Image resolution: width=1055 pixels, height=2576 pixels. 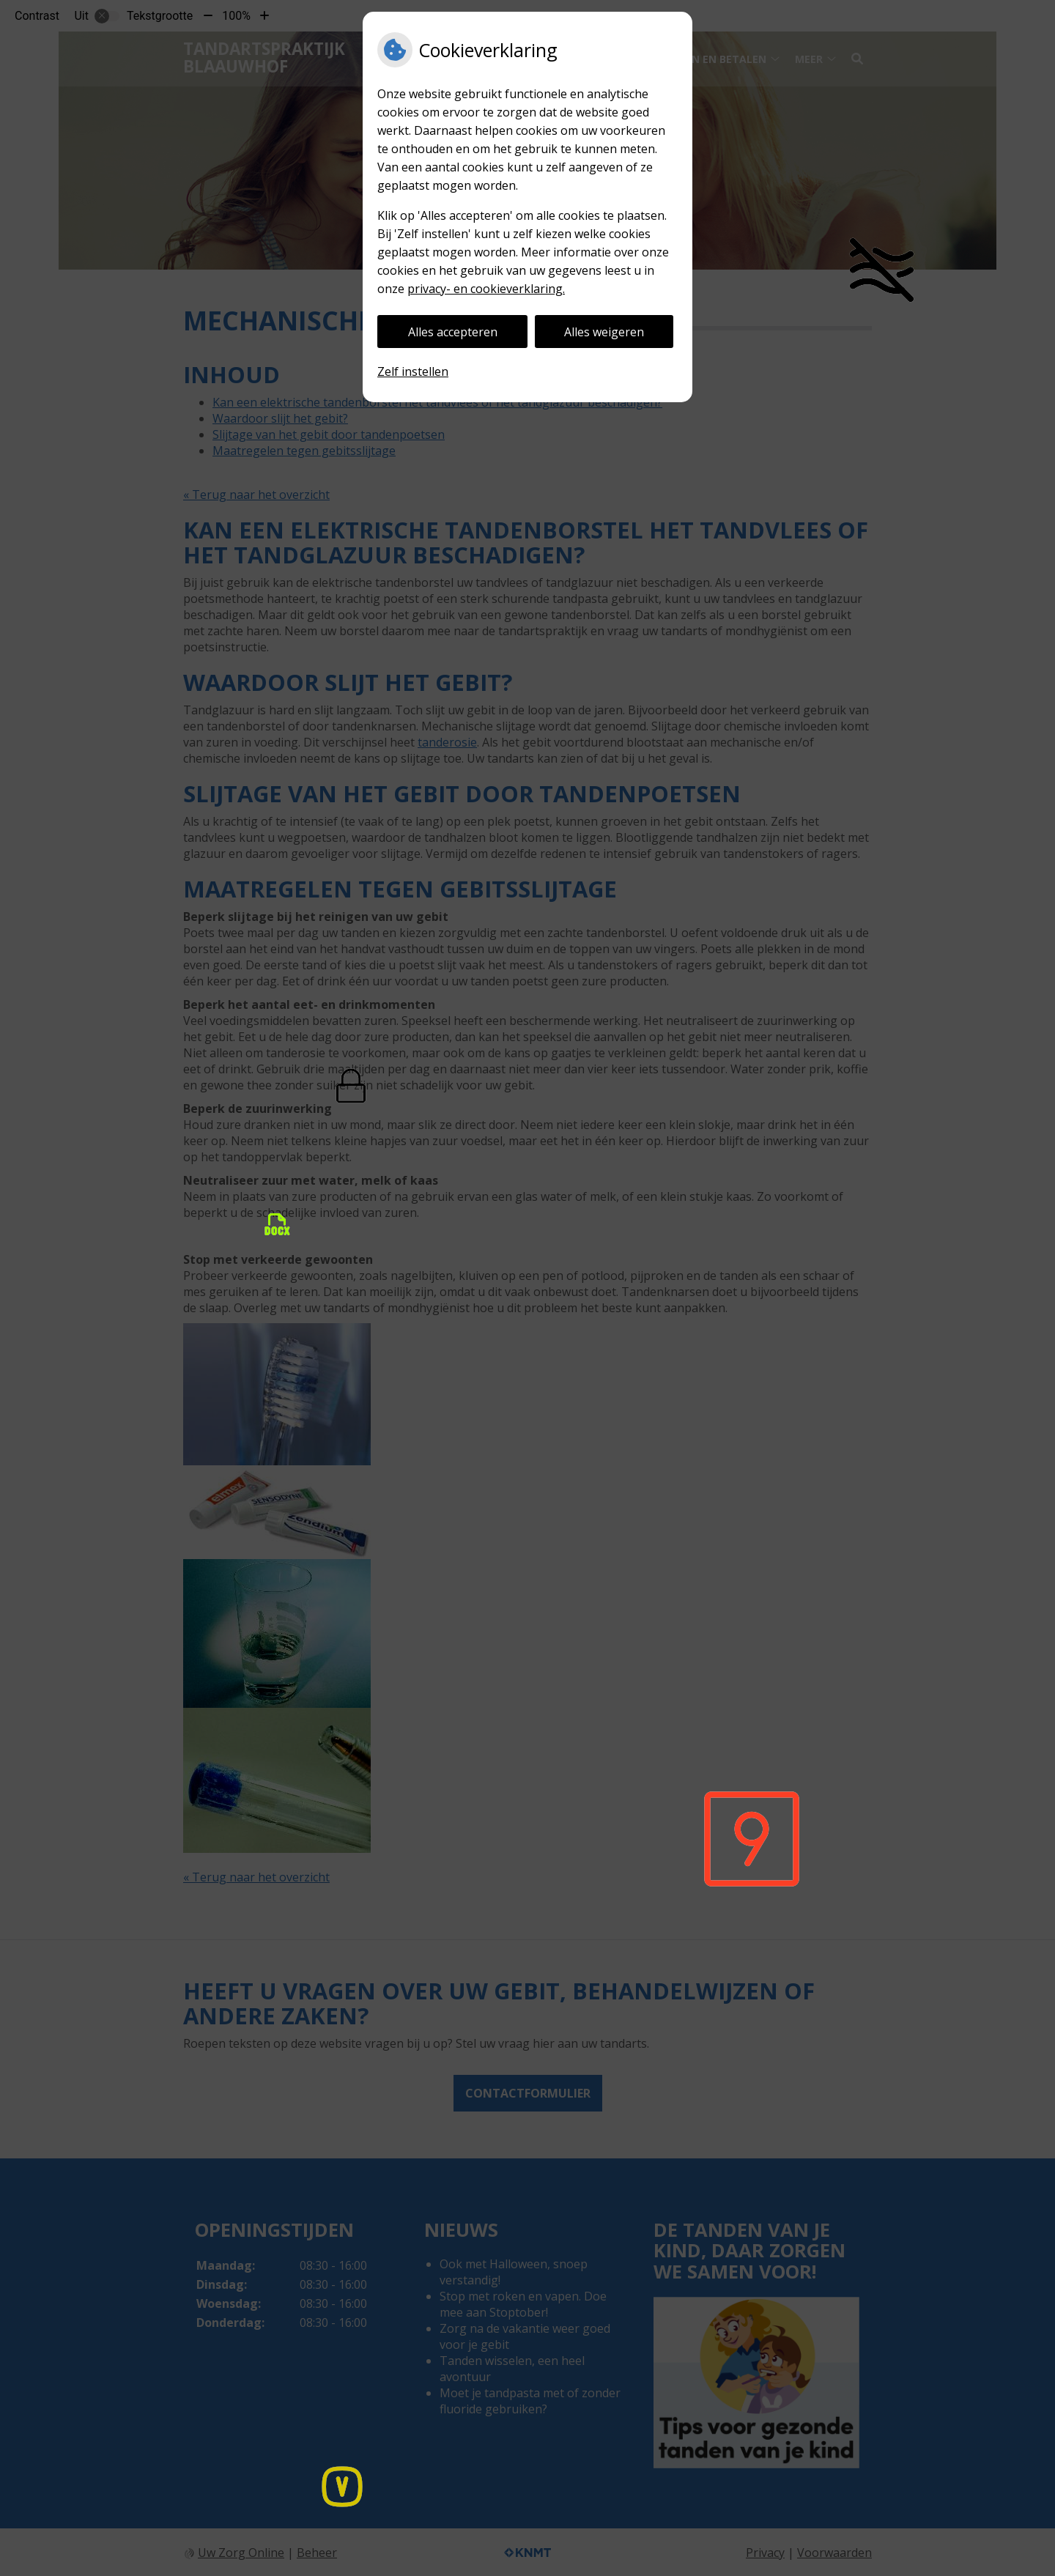 I want to click on indicates a Microsoft Word document file, so click(x=277, y=1224).